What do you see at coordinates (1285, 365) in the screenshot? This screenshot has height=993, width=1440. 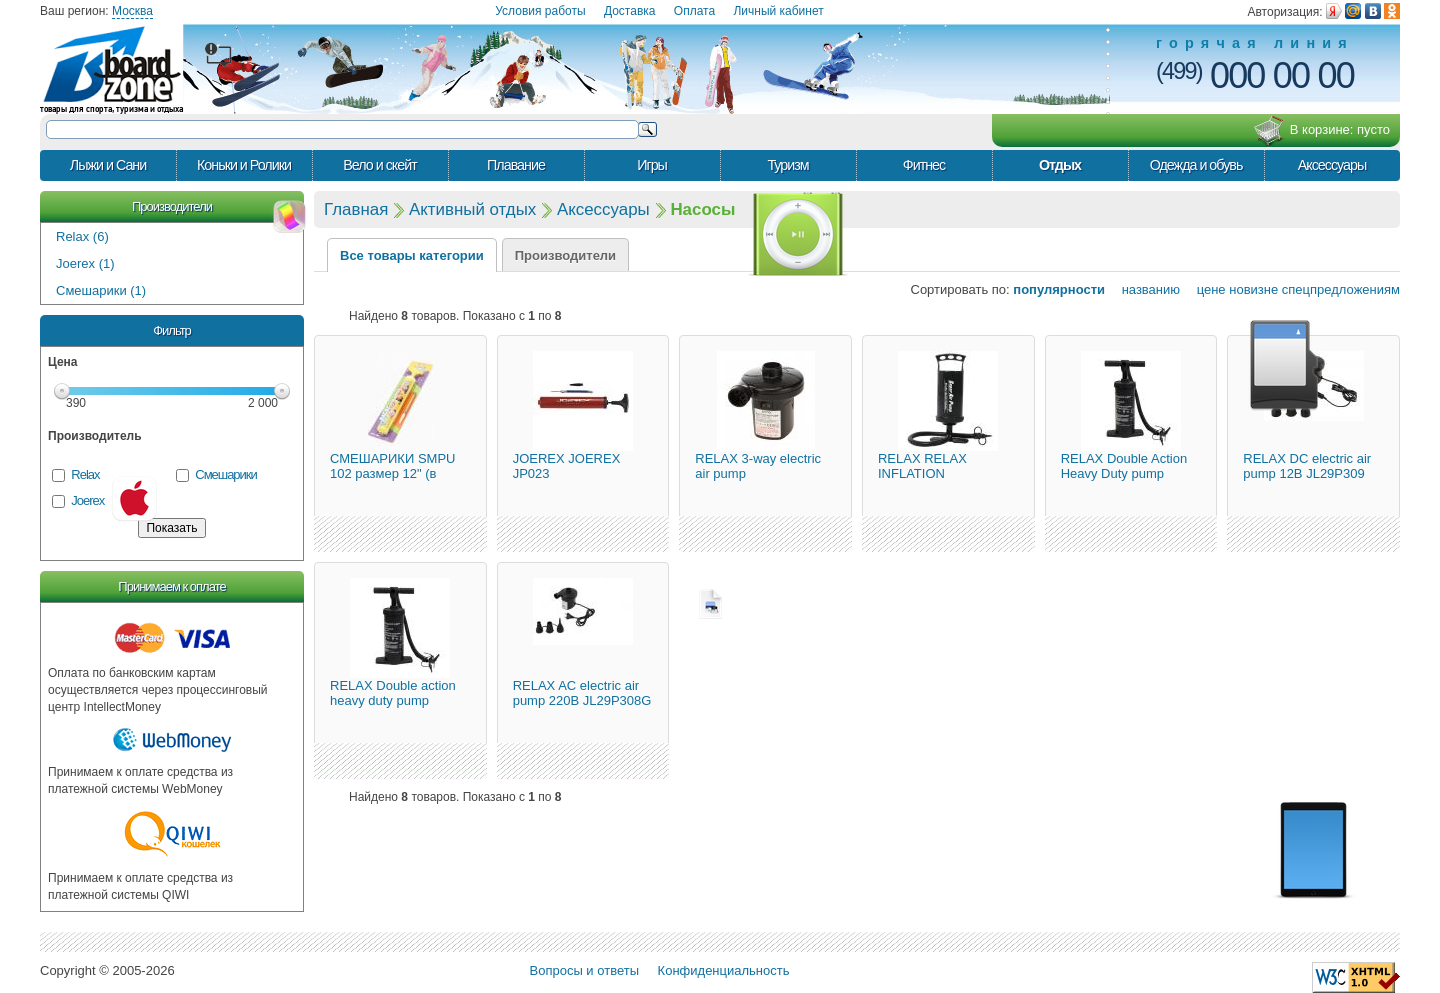 I see `microSD or TransFlash memory card storage device` at bounding box center [1285, 365].